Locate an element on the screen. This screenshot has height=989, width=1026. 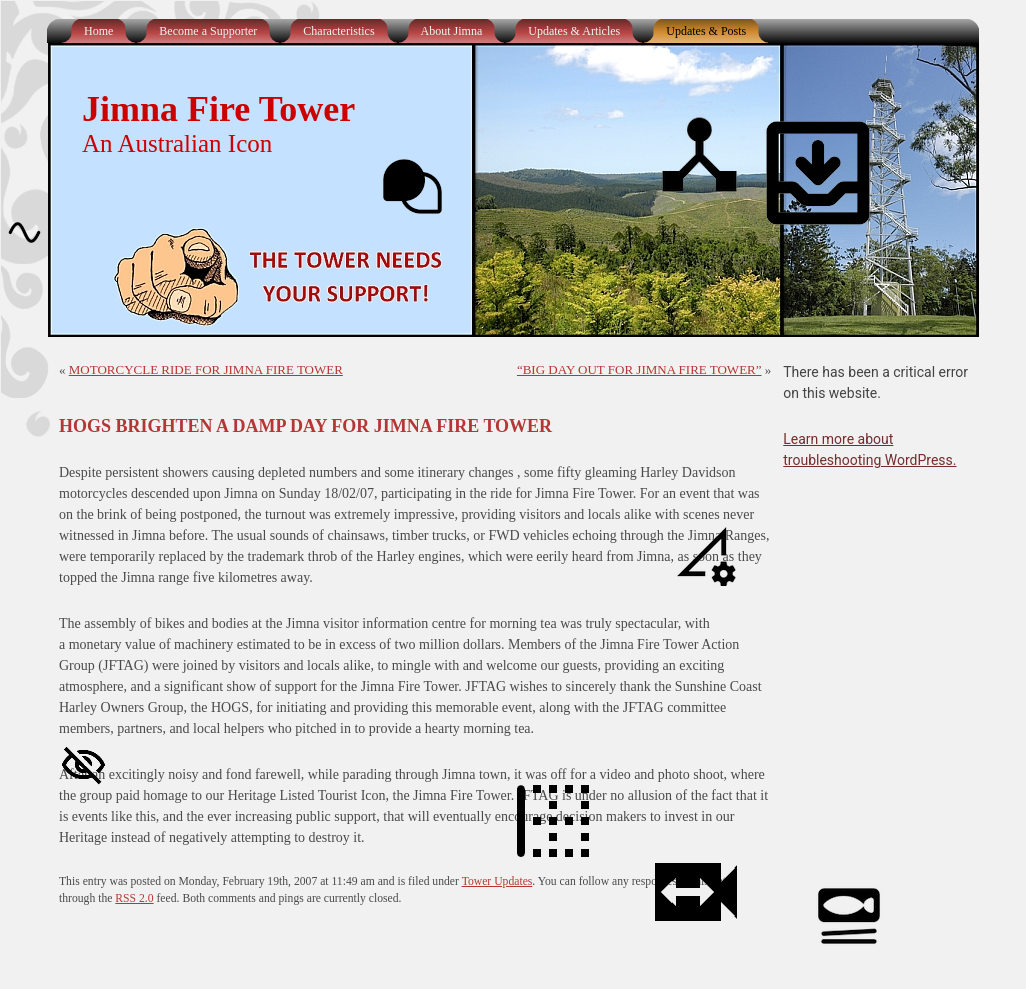
open messaging or chat conversations is located at coordinates (412, 186).